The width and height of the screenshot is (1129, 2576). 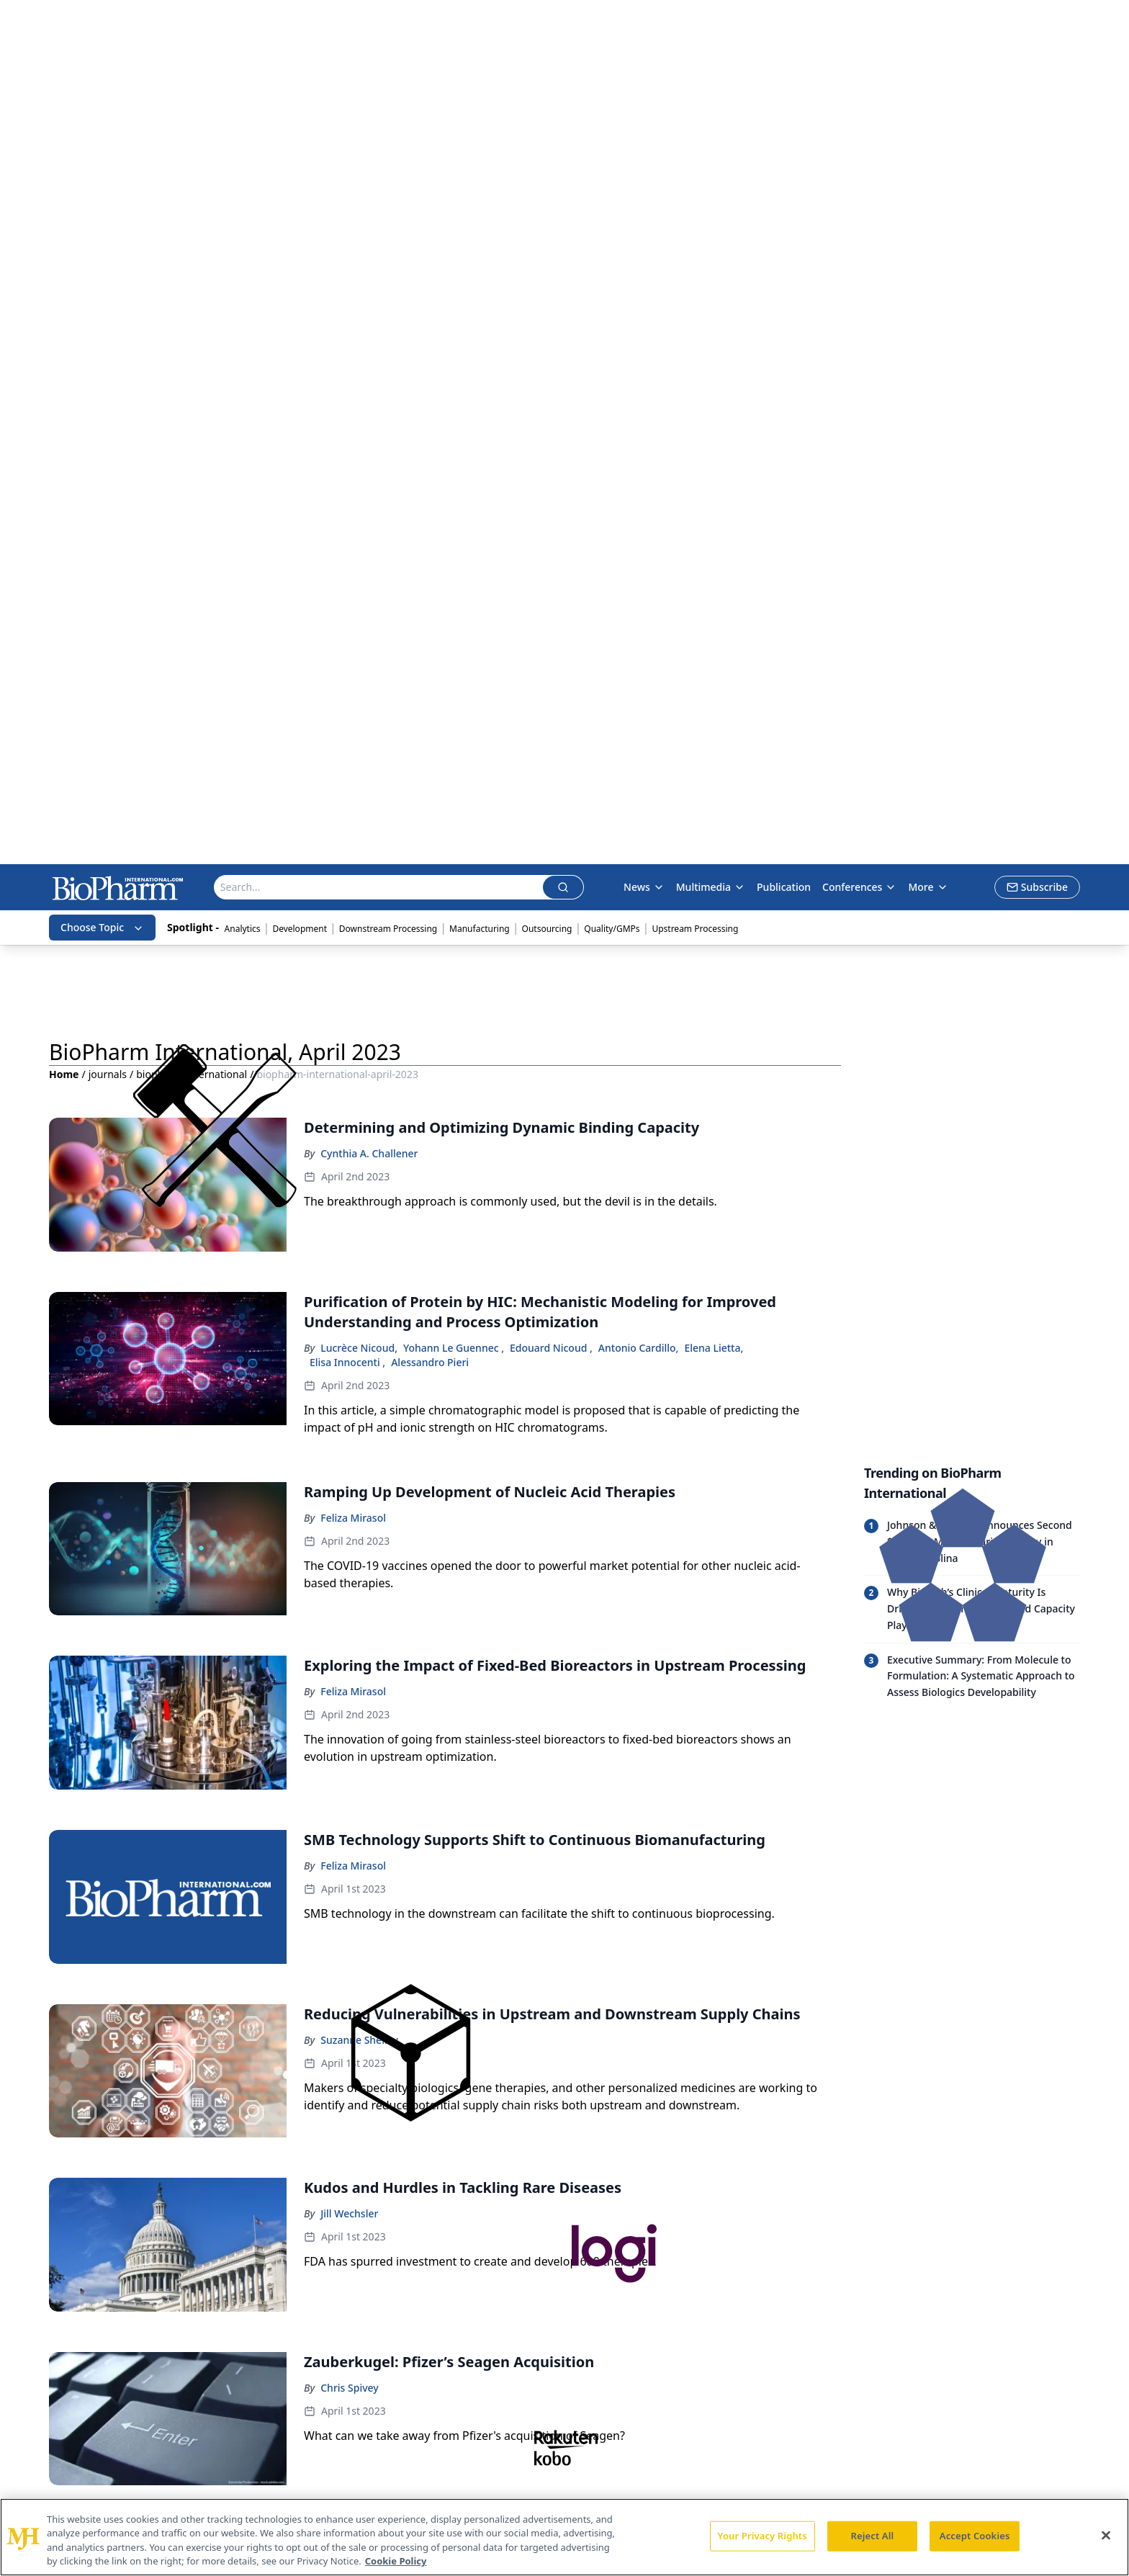 What do you see at coordinates (215, 1126) in the screenshot?
I see `textpattern CMS logo` at bounding box center [215, 1126].